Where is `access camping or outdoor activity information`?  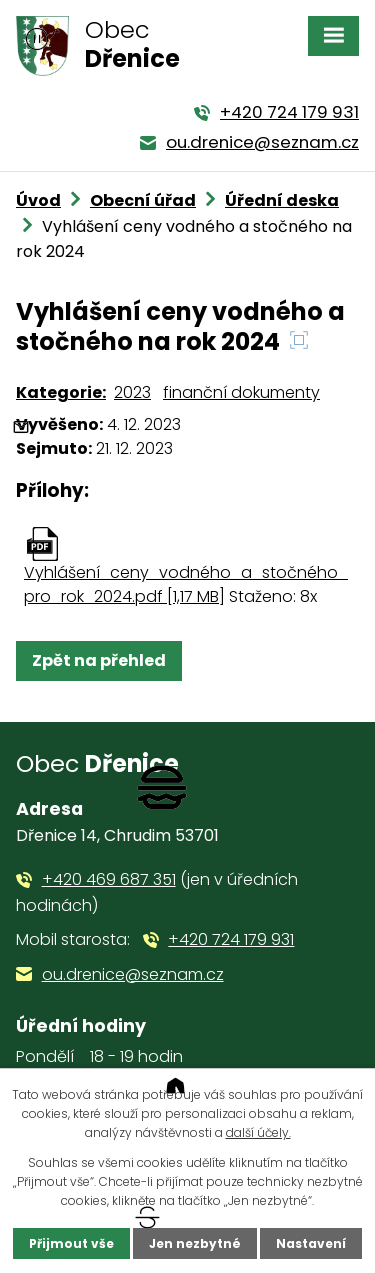 access camping or outdoor activity information is located at coordinates (175, 1085).